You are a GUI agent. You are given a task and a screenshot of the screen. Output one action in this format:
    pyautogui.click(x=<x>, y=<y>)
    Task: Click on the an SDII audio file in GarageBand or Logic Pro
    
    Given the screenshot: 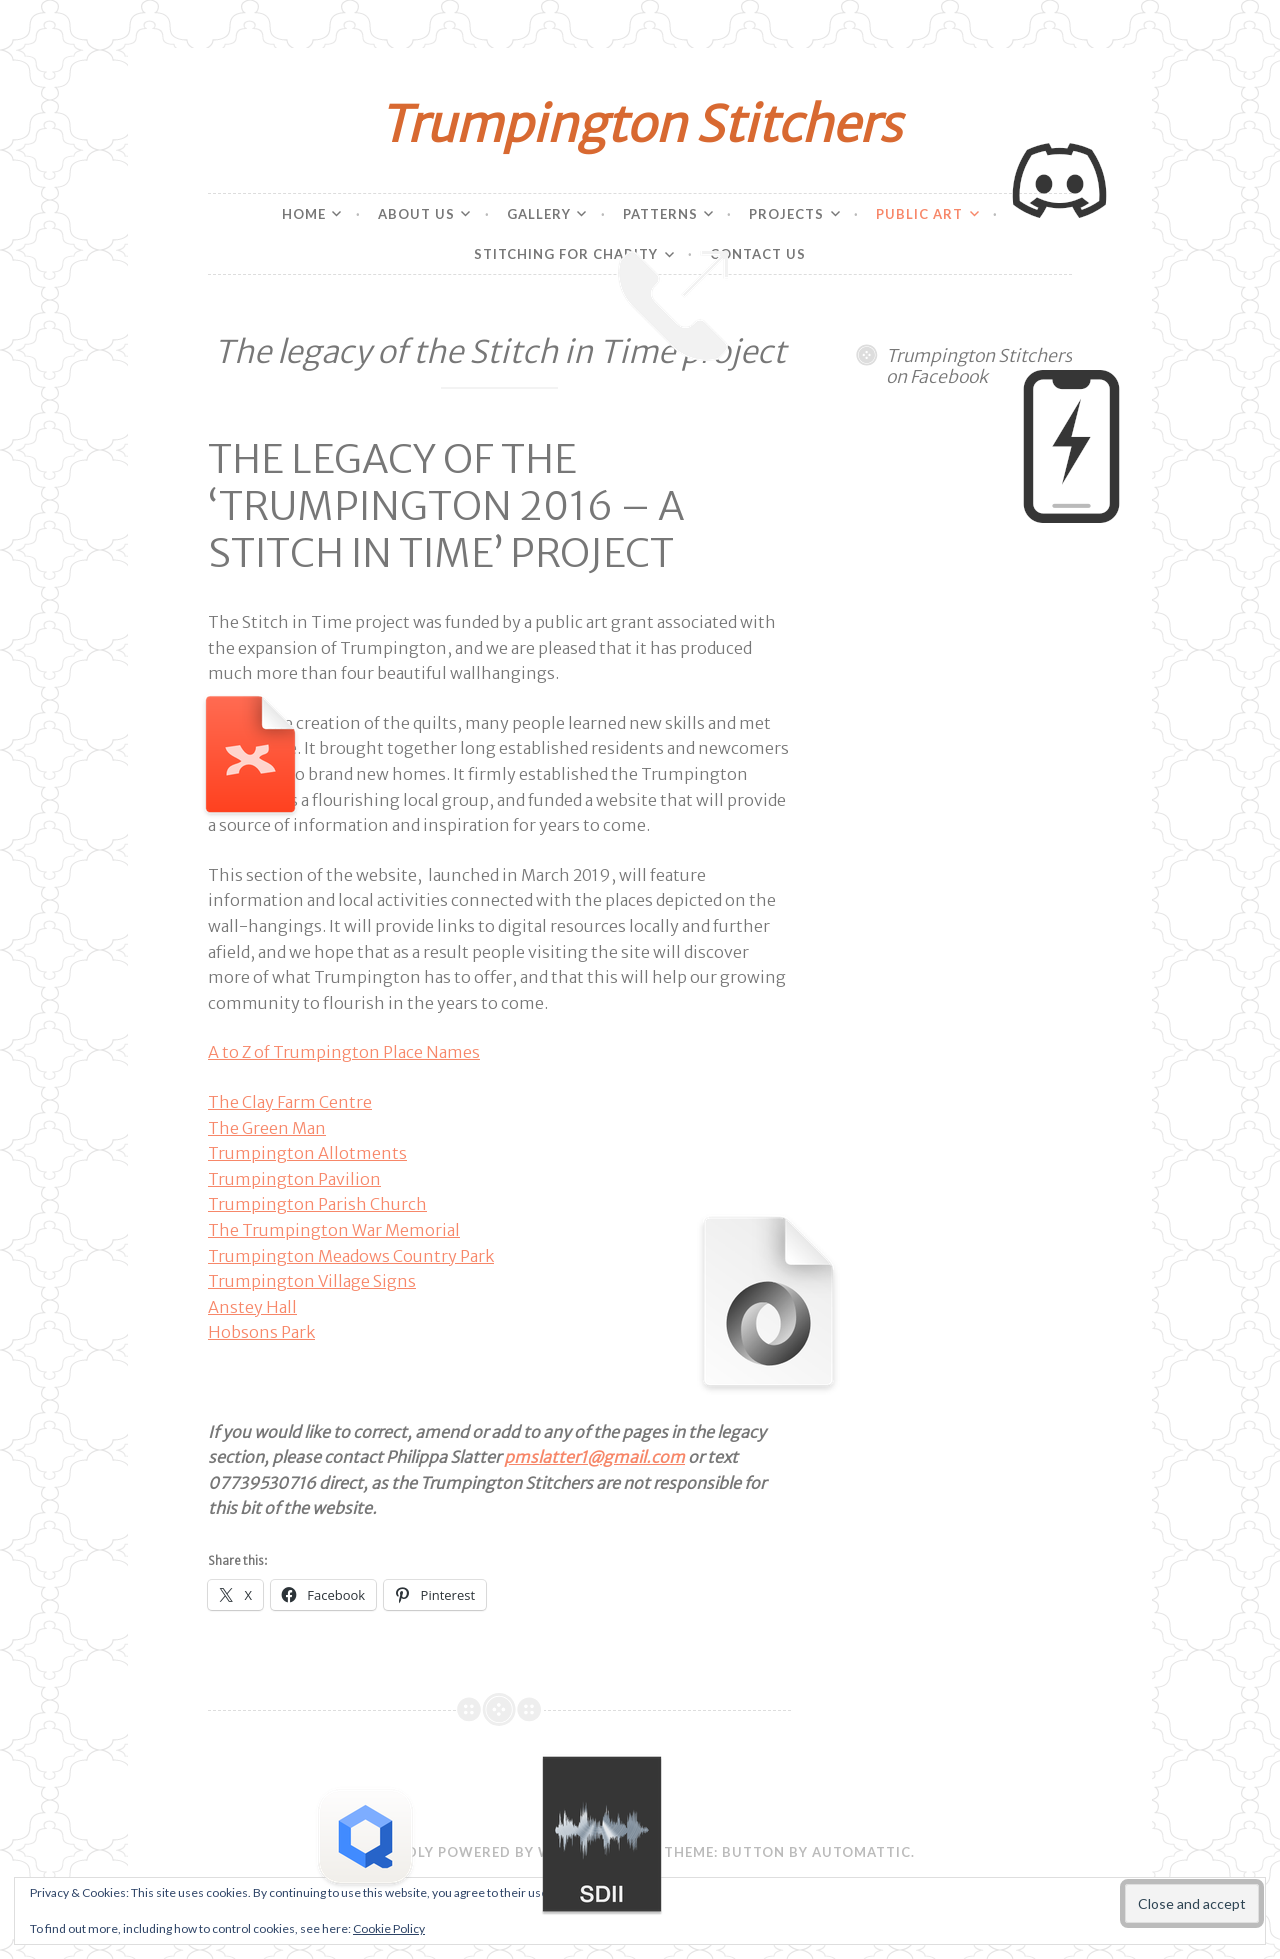 What is the action you would take?
    pyautogui.click(x=602, y=1838)
    